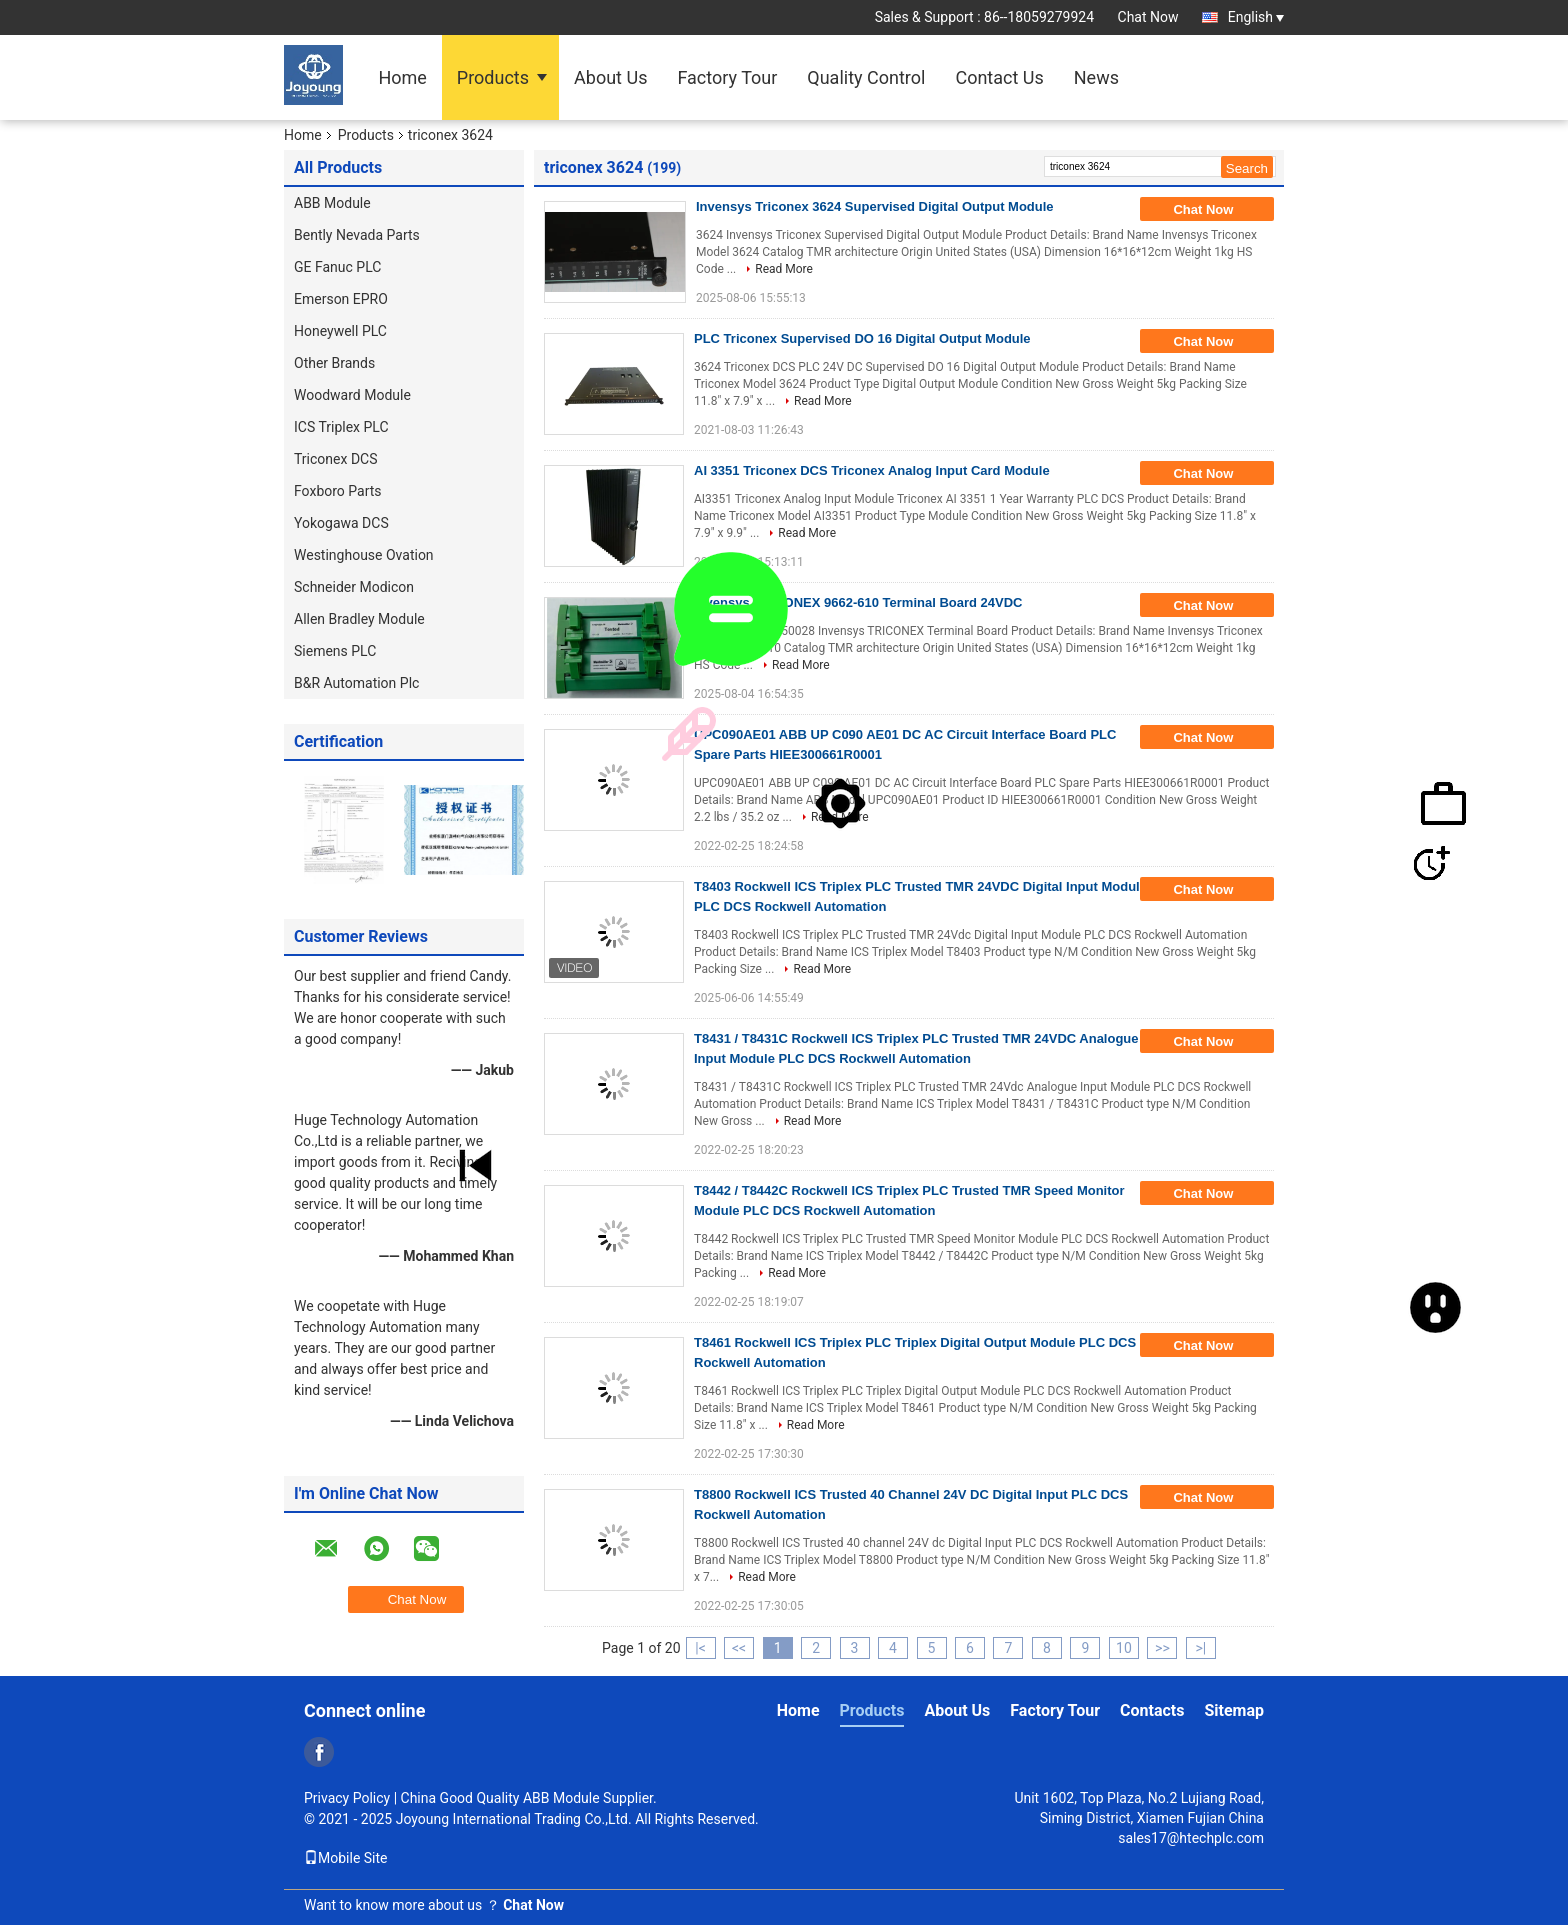 The image size is (1568, 1925). What do you see at coordinates (1431, 863) in the screenshot?
I see `add more time to a timer or countdown` at bounding box center [1431, 863].